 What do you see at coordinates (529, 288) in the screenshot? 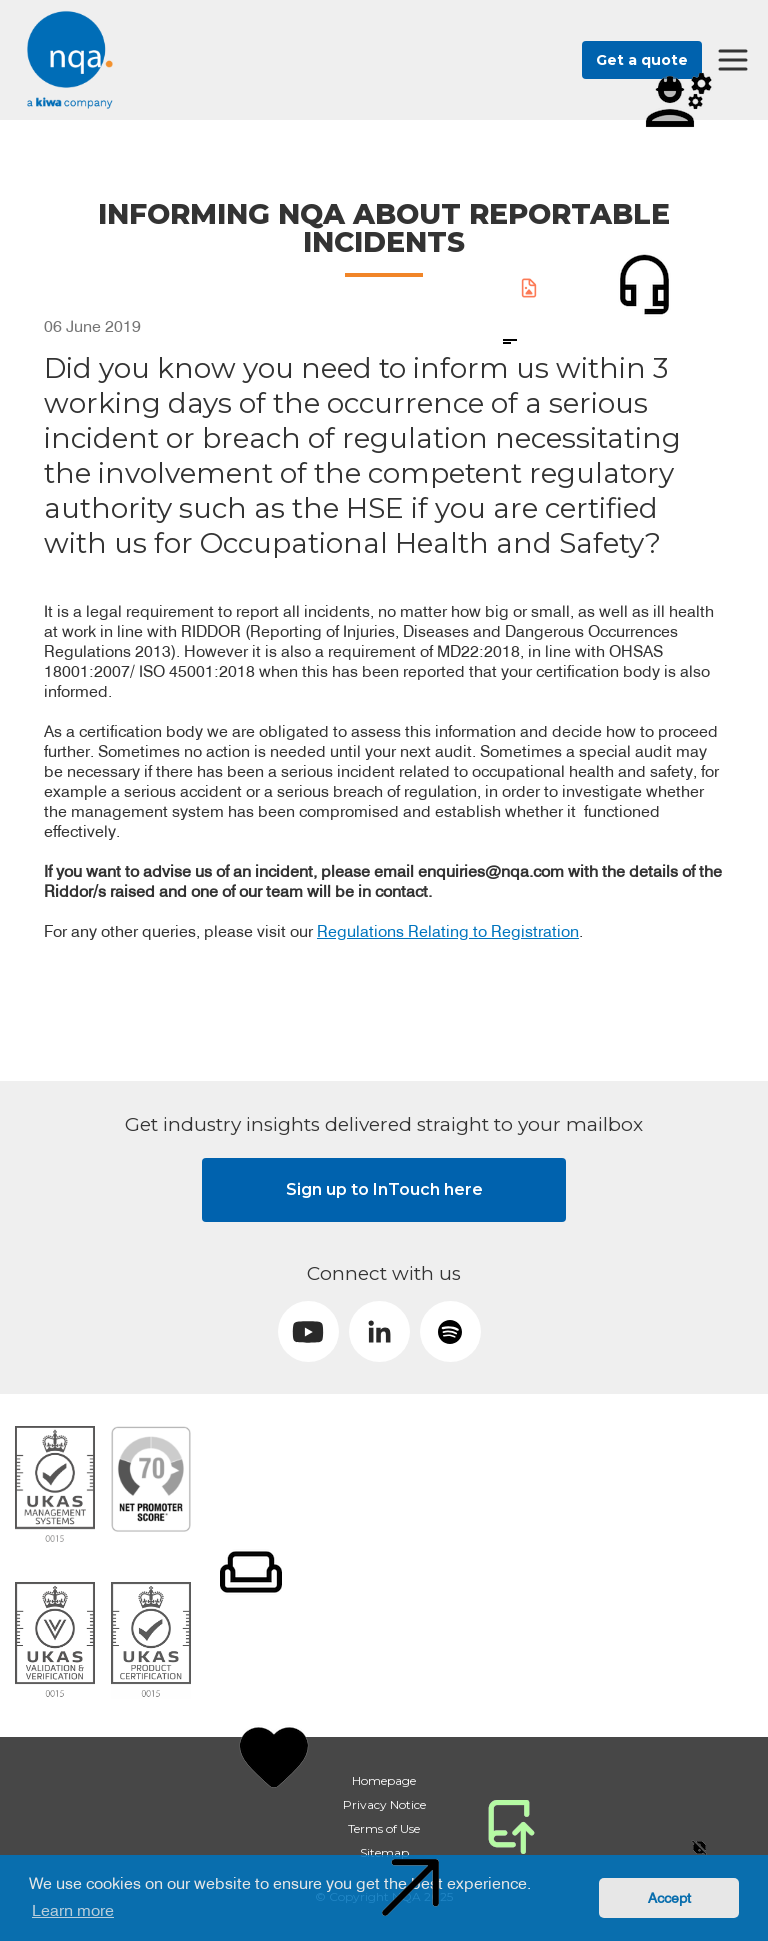
I see `view image file` at bounding box center [529, 288].